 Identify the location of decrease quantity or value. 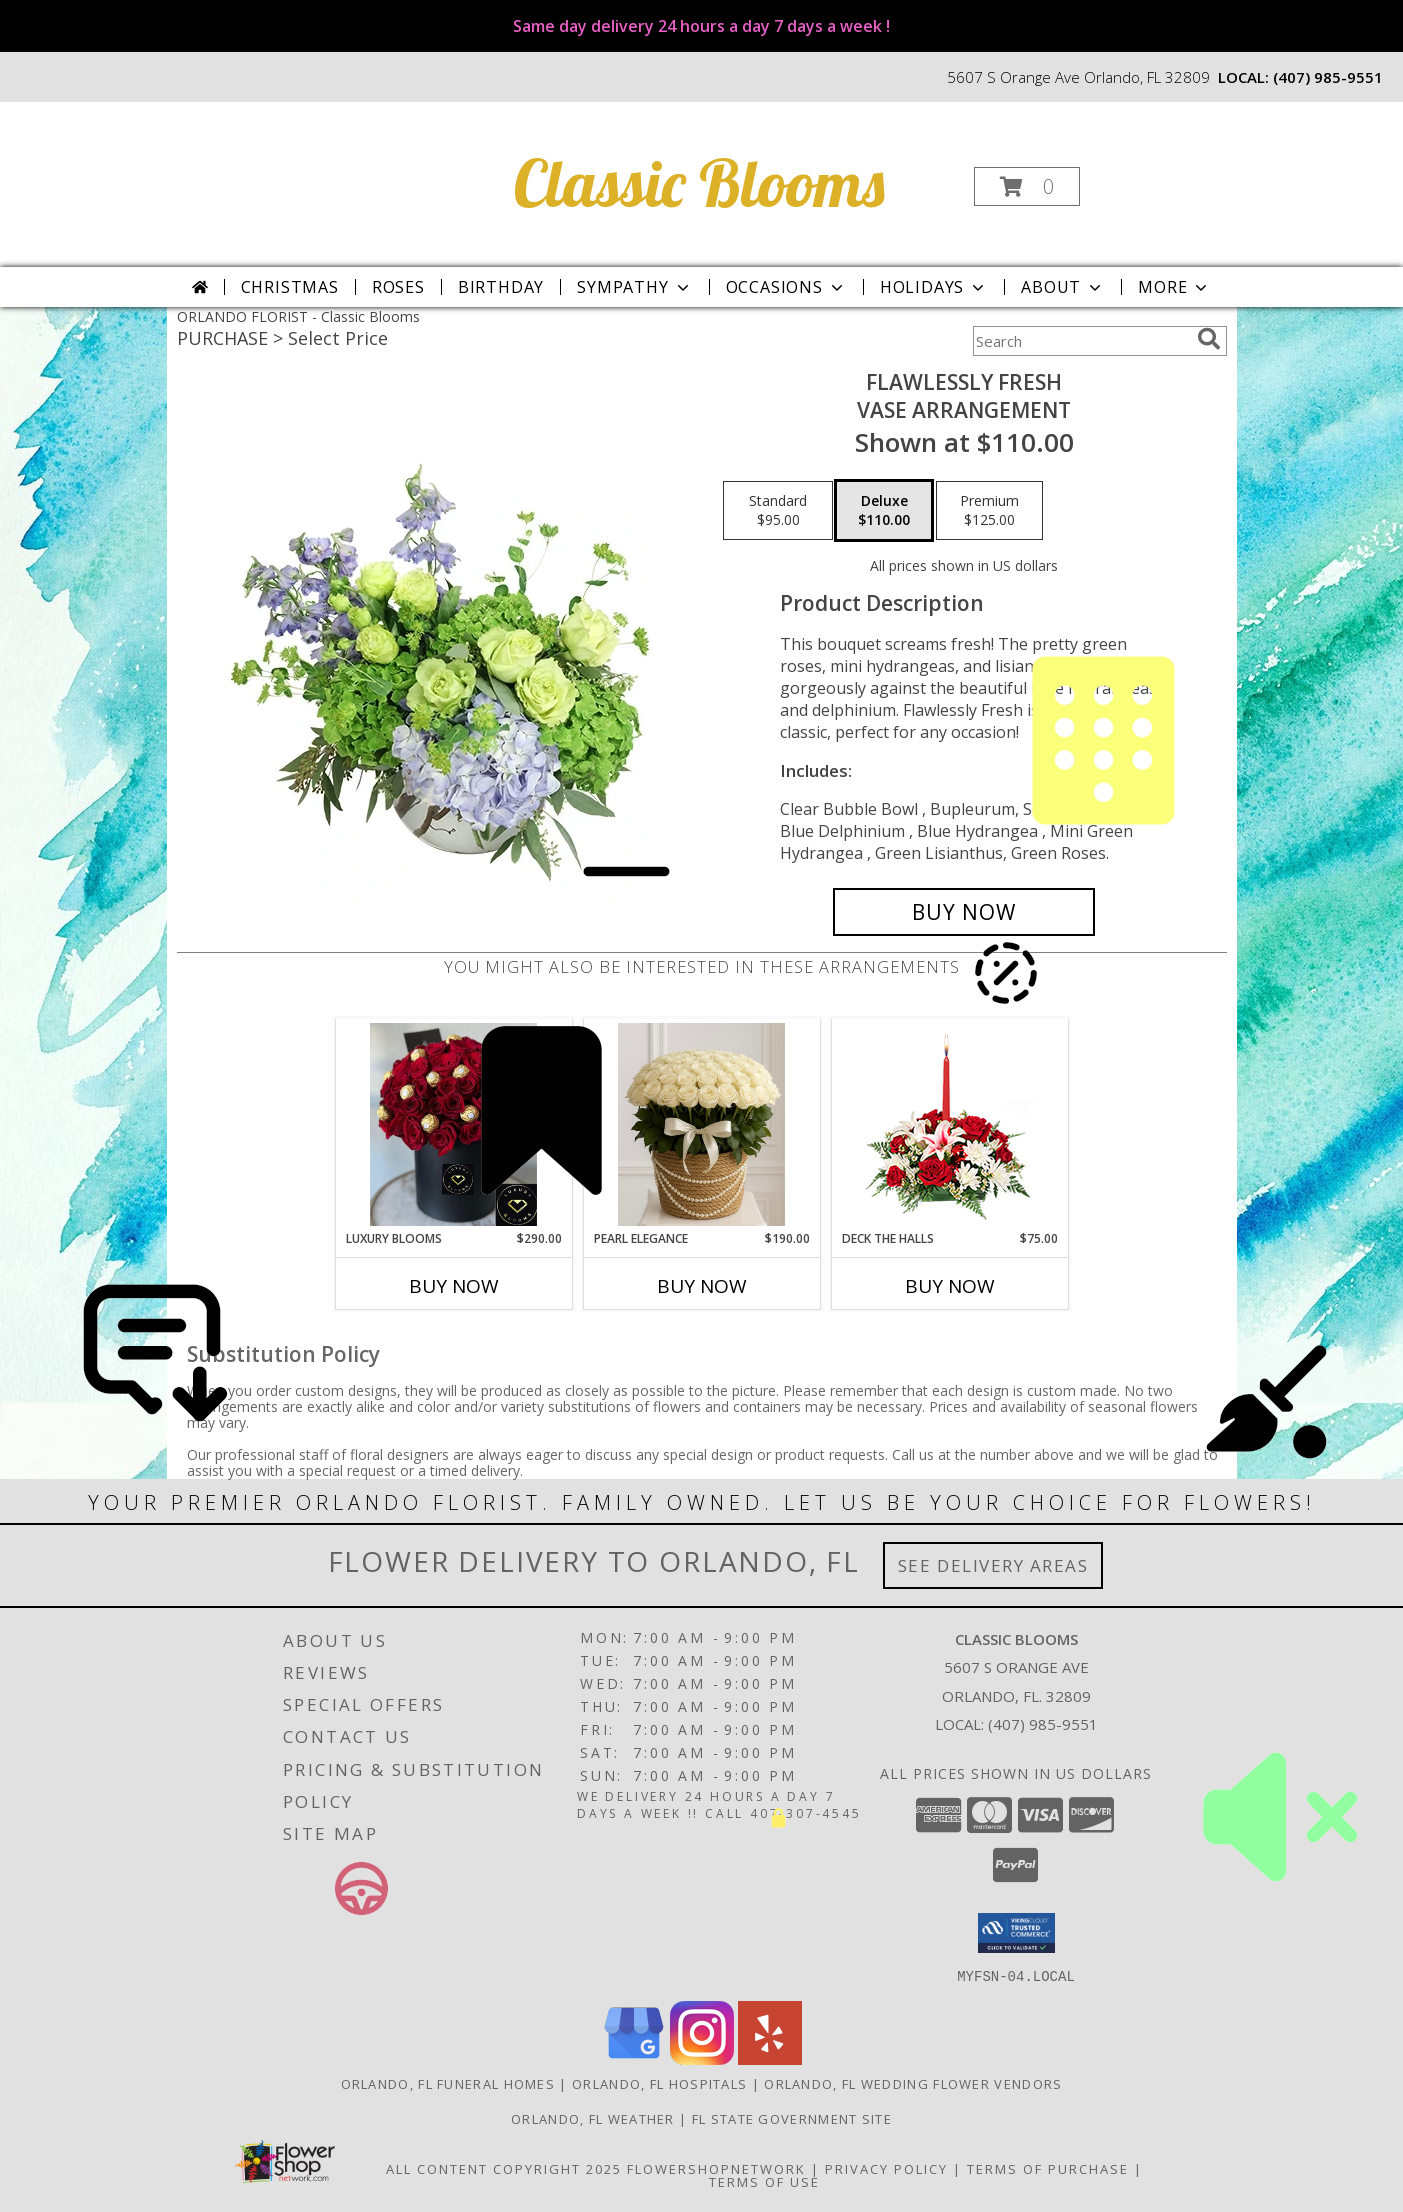
(626, 871).